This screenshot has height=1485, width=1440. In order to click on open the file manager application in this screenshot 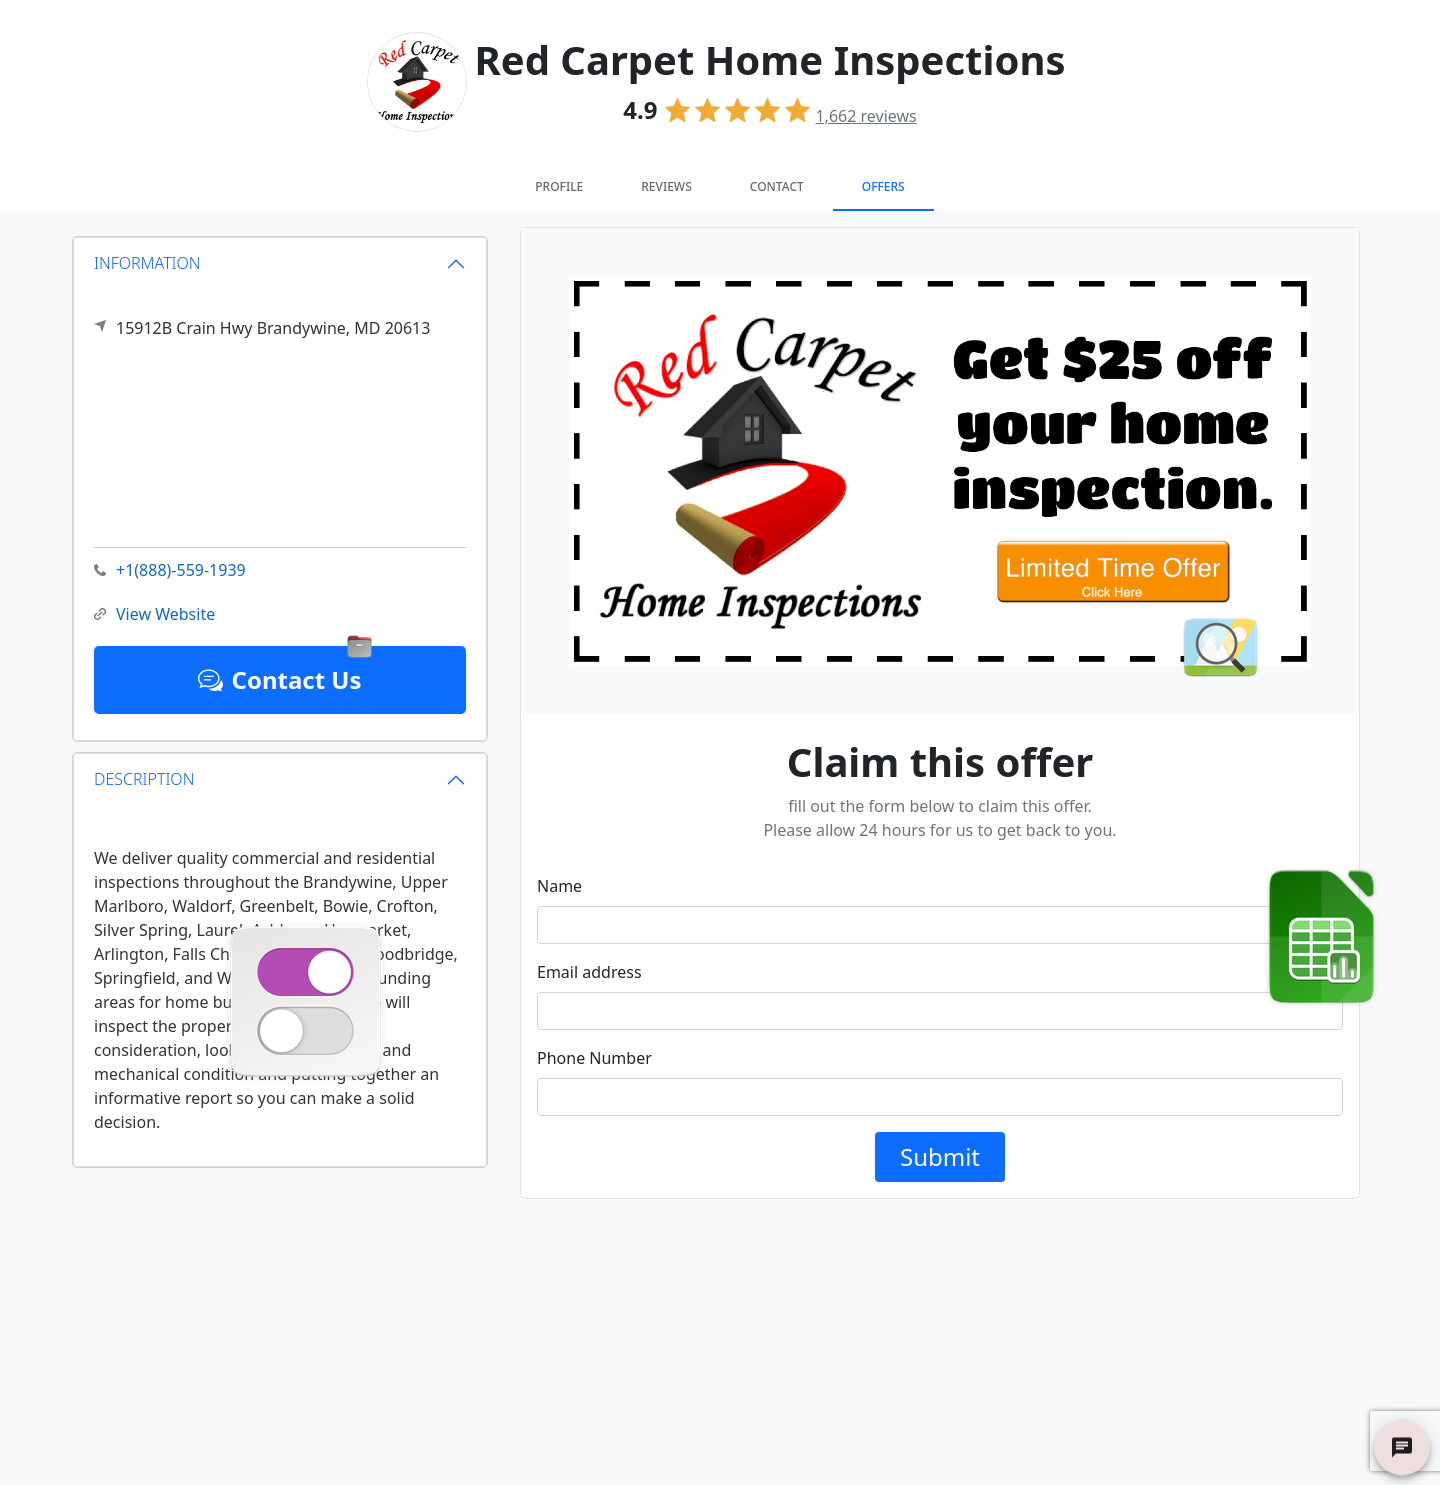, I will do `click(359, 646)`.